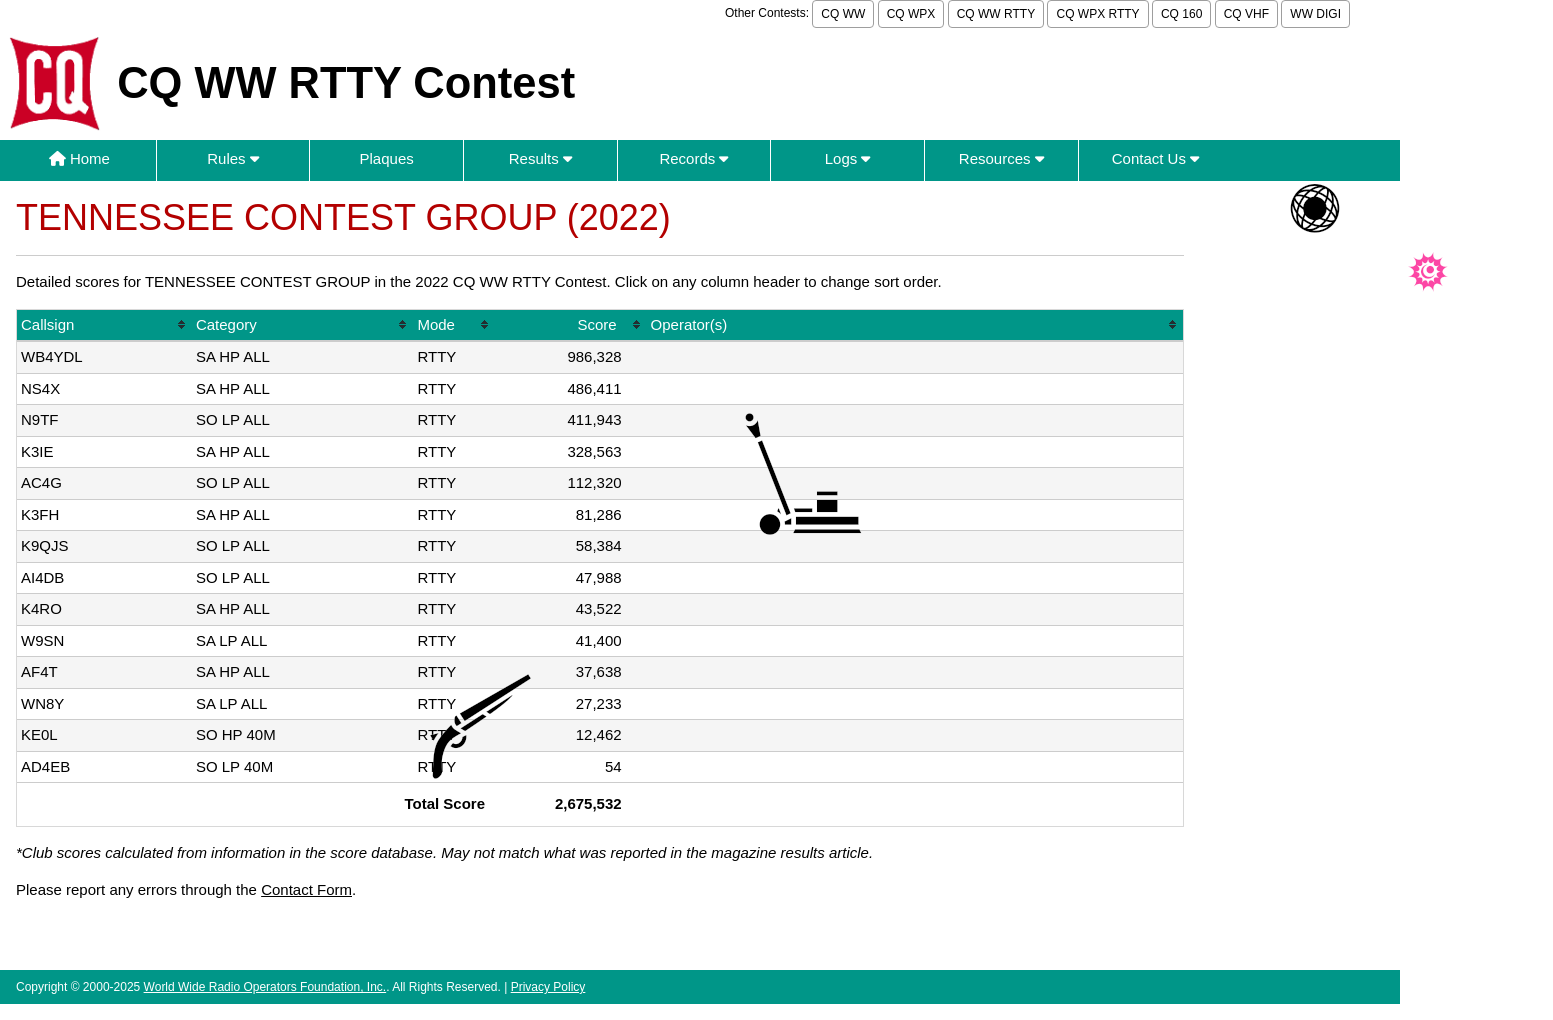  Describe the element at coordinates (806, 472) in the screenshot. I see `access floor cleaning or maintenance tools` at that location.